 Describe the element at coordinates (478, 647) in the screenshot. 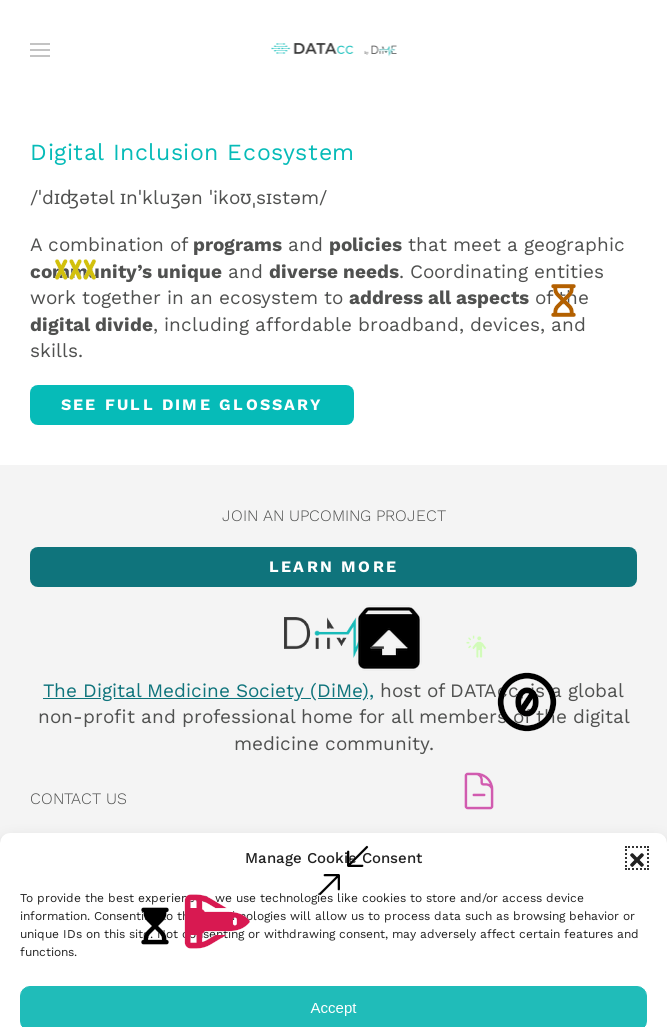

I see `indicates a person with high energy or activity` at that location.